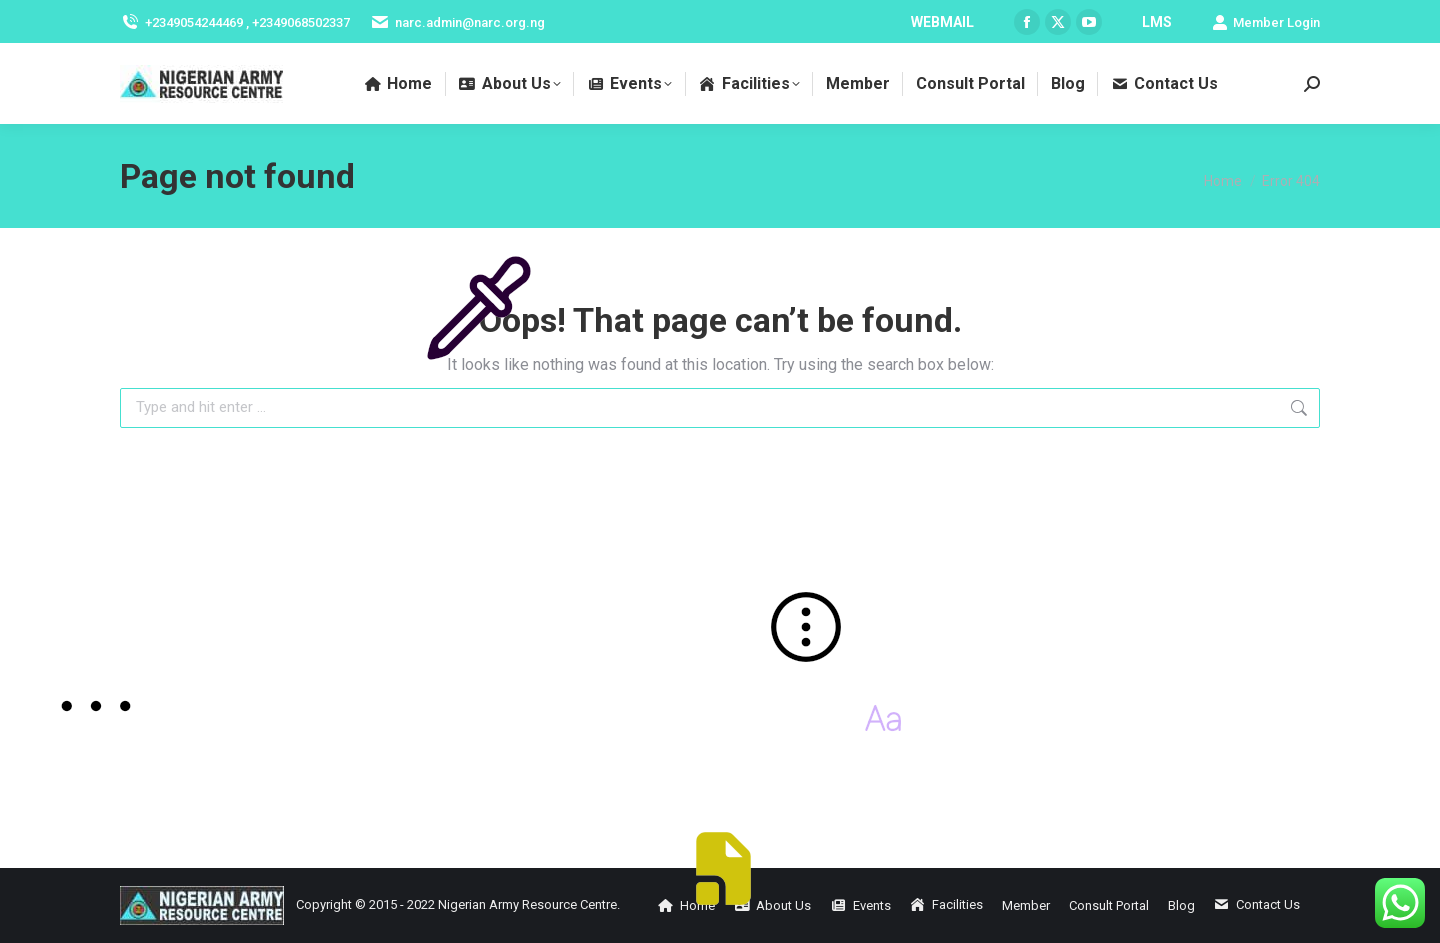 The image size is (1440, 943). Describe the element at coordinates (883, 718) in the screenshot. I see `change text formatting or font settings` at that location.